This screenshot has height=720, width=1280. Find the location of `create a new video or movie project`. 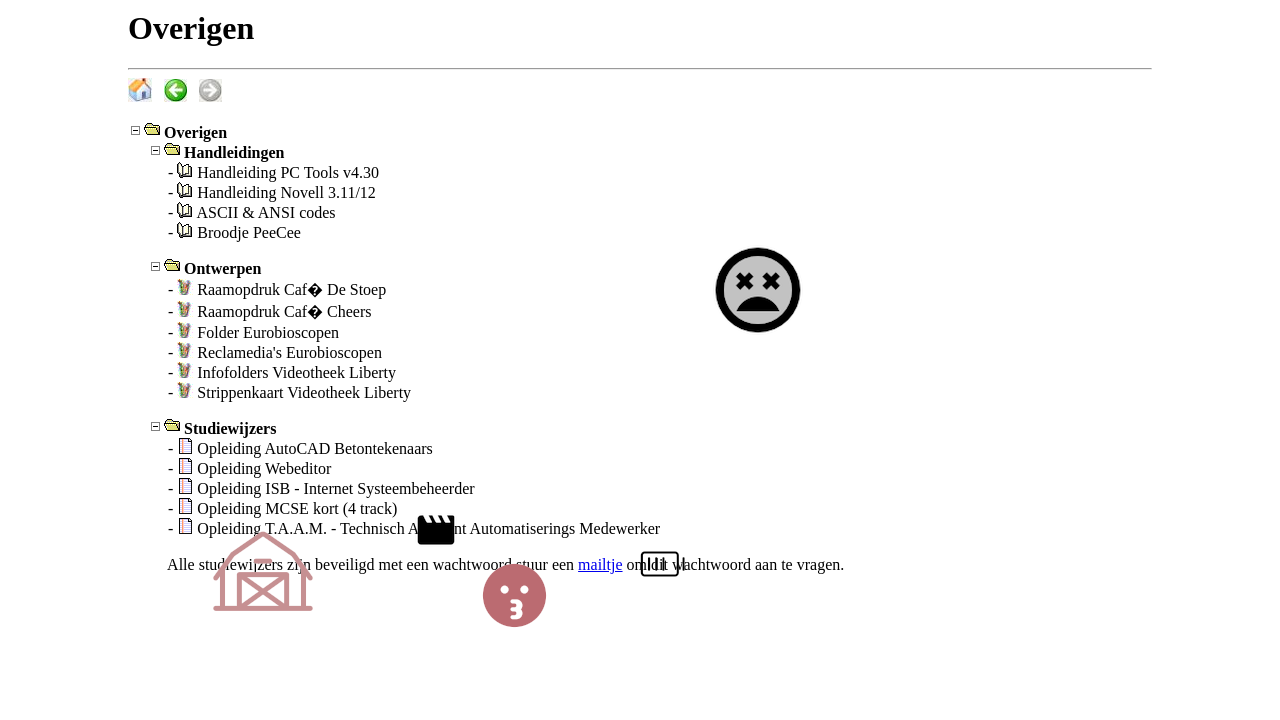

create a new video or movie project is located at coordinates (436, 530).